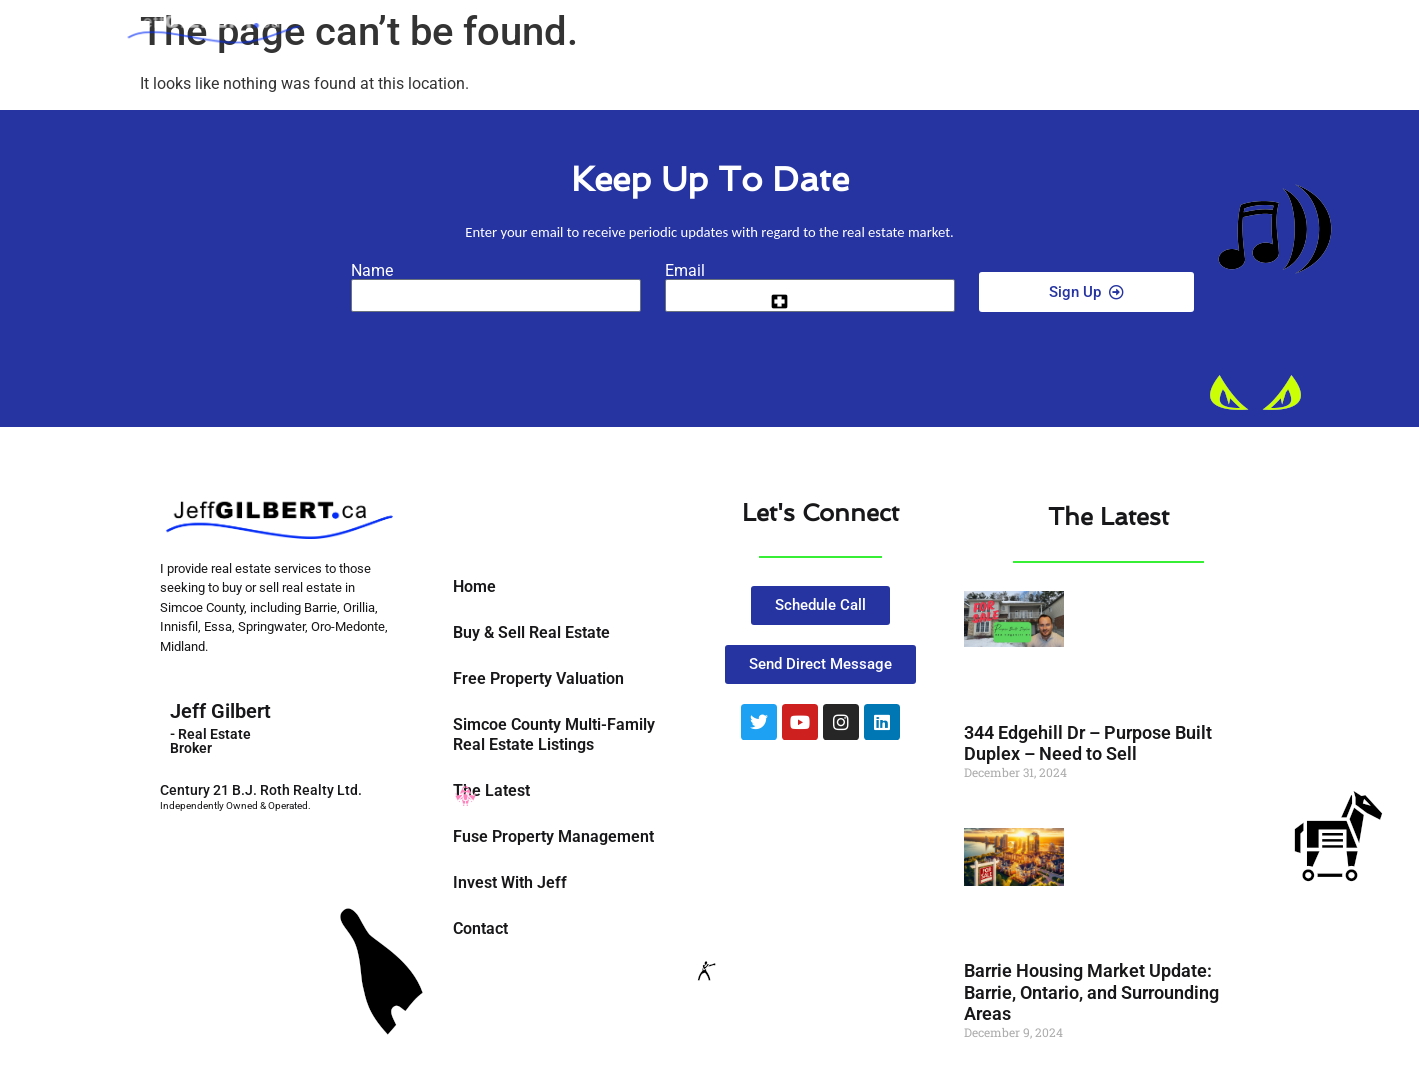 This screenshot has width=1419, height=1074. What do you see at coordinates (779, 301) in the screenshot?
I see `access health or medical features` at bounding box center [779, 301].